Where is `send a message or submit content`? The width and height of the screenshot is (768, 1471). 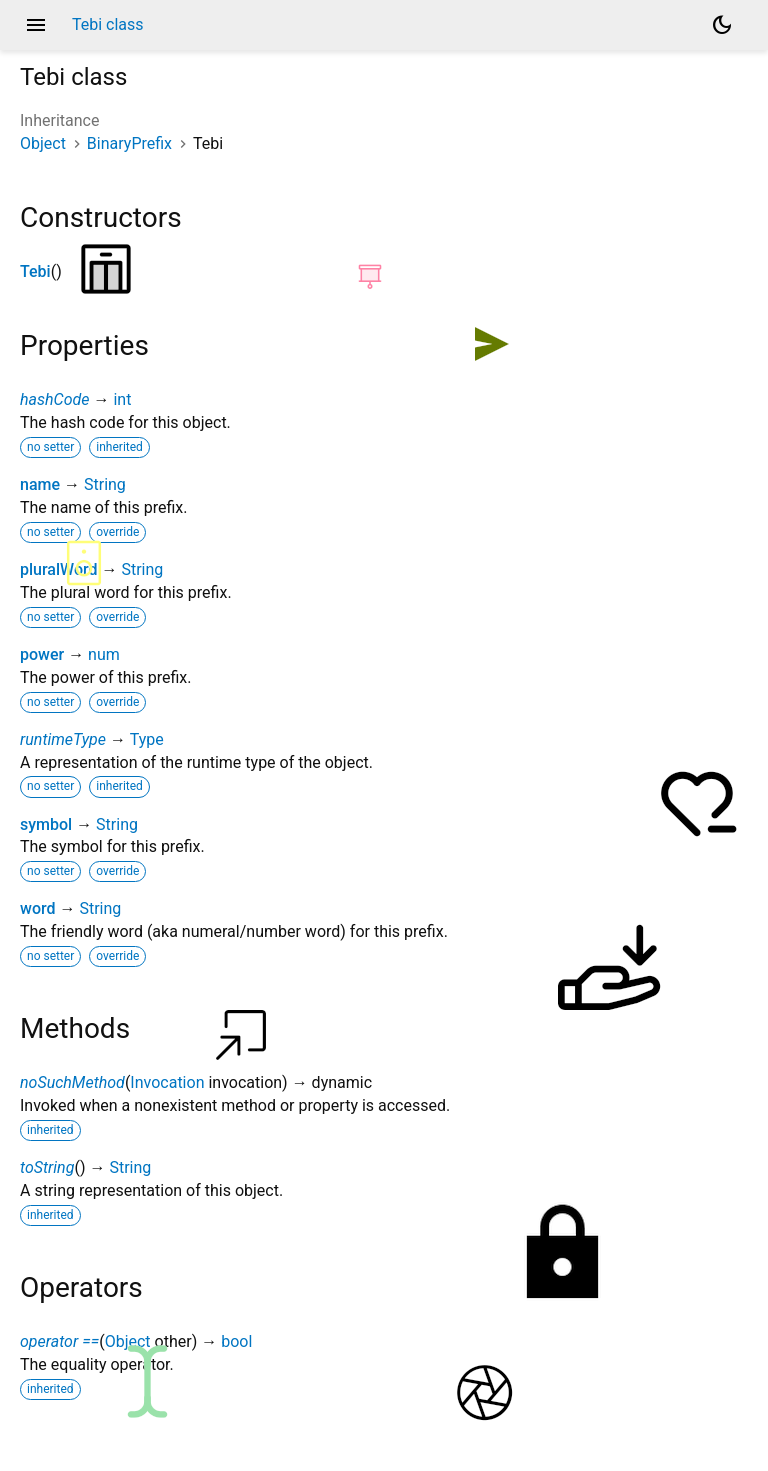 send a message or submit content is located at coordinates (492, 344).